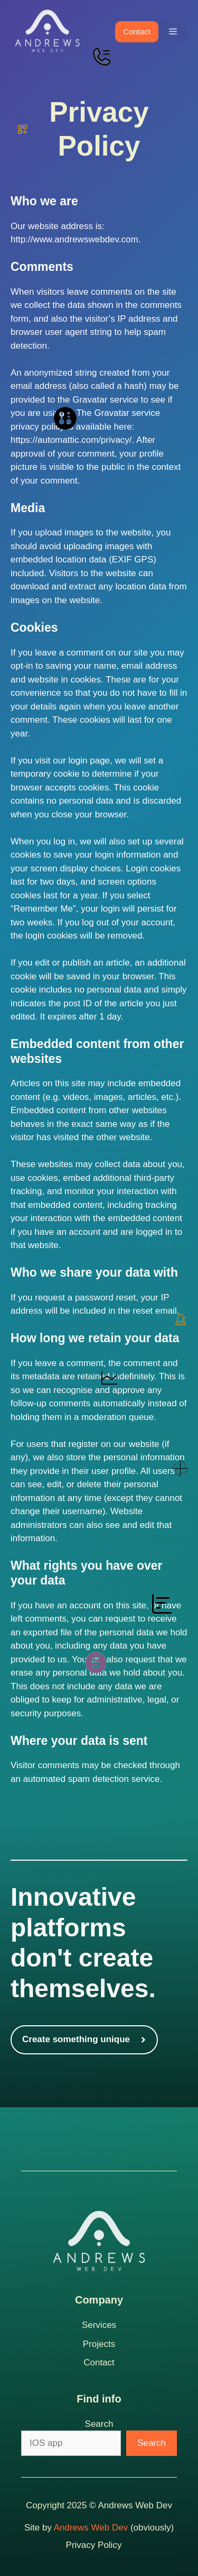  I want to click on view analytics or statistics, so click(109, 1378).